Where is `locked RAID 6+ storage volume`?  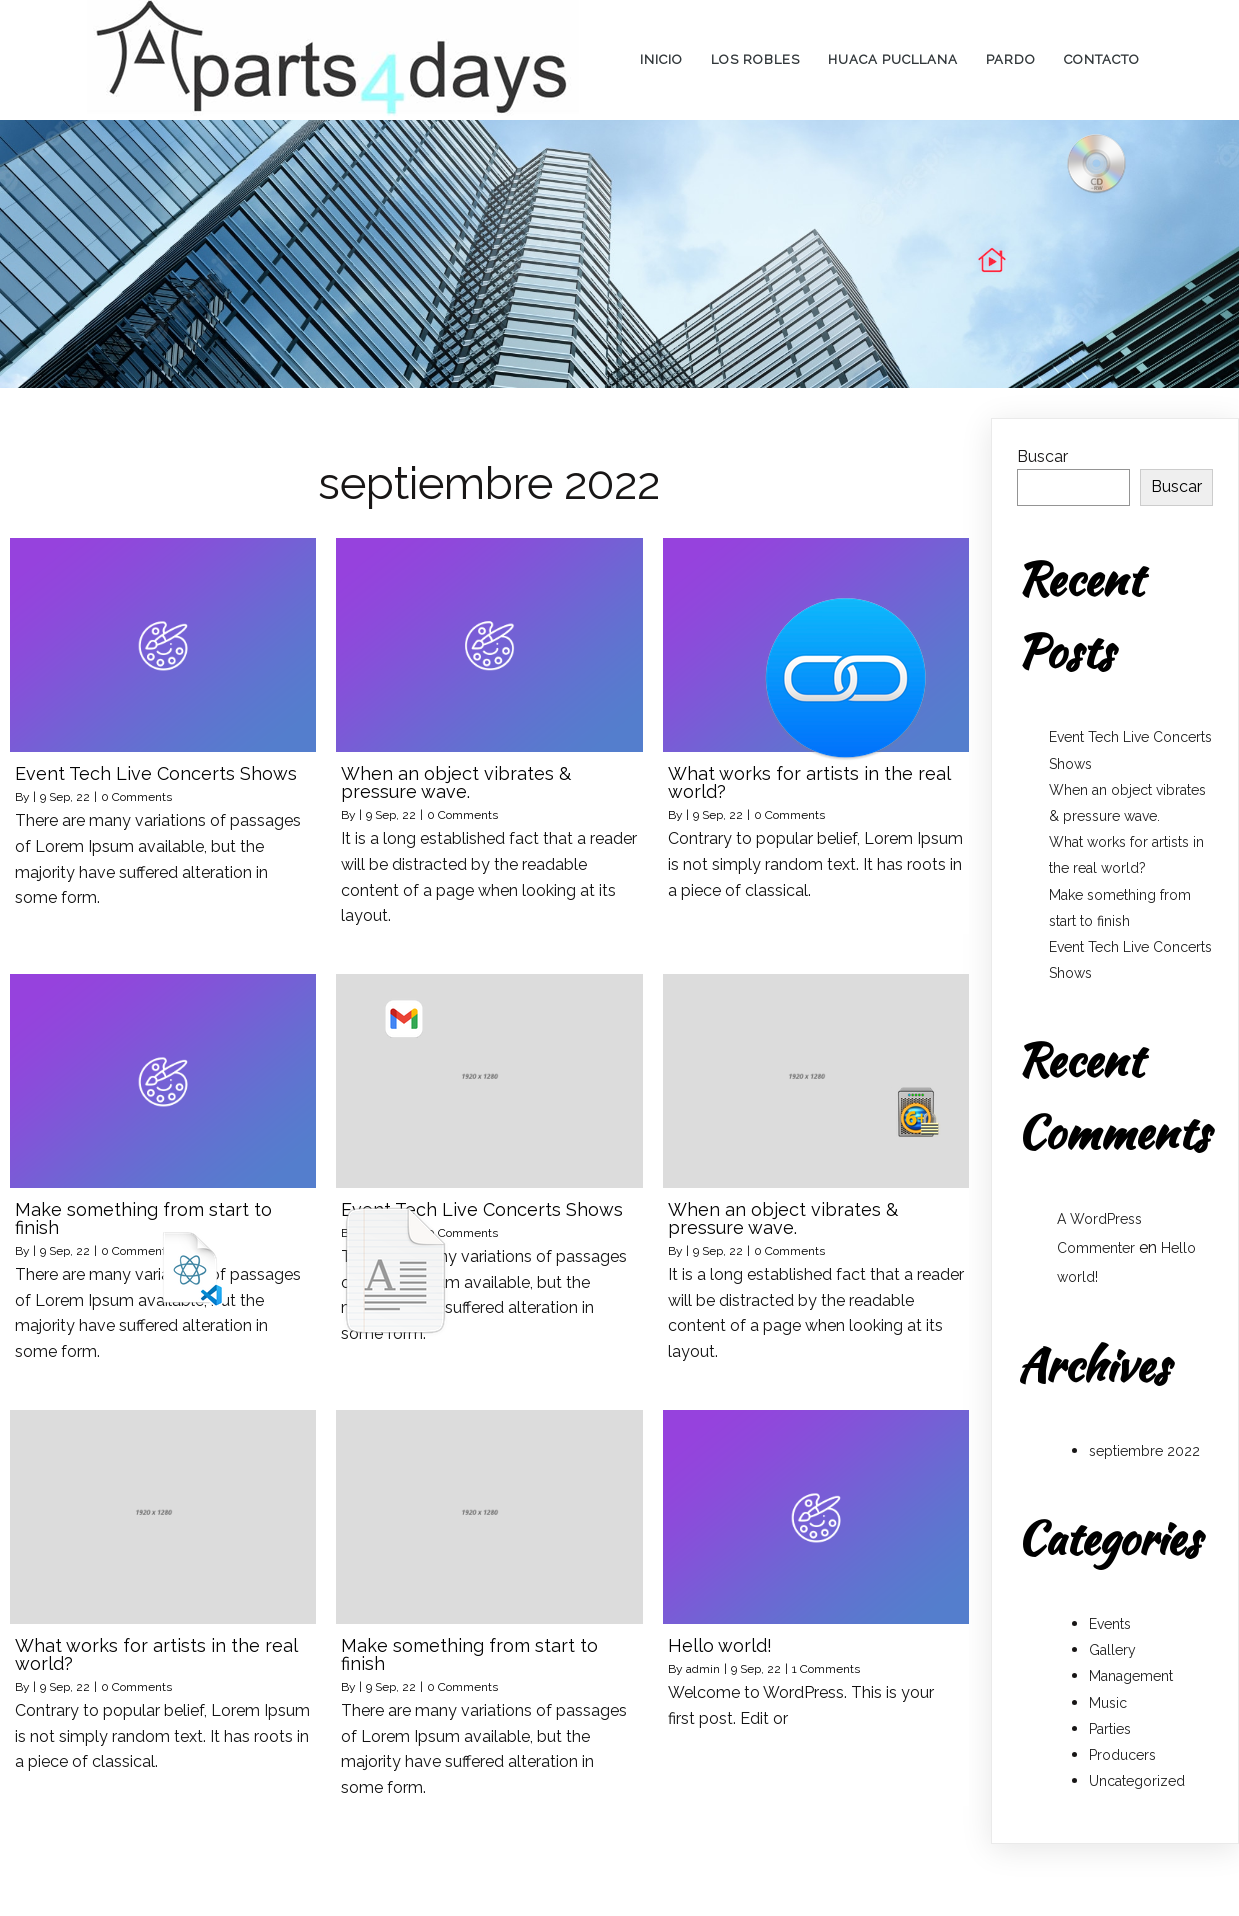
locked RAID 6+ storage volume is located at coordinates (916, 1112).